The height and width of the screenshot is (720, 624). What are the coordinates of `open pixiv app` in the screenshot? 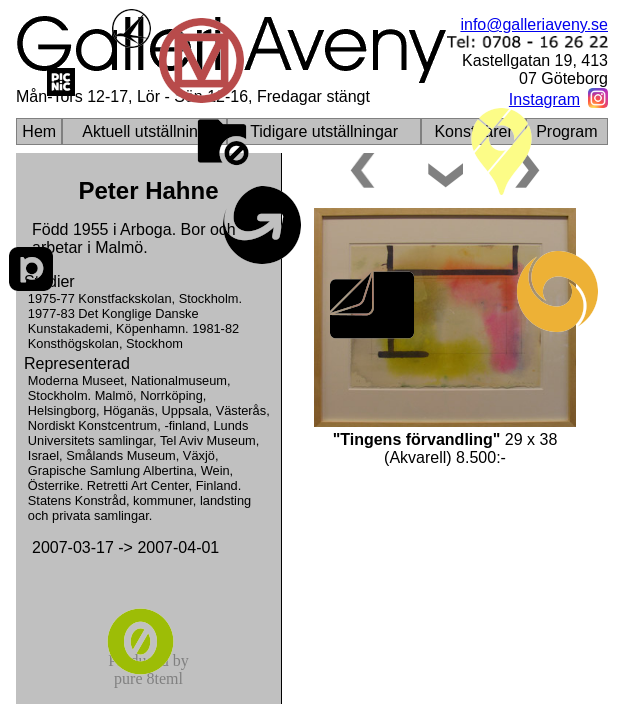 It's located at (31, 269).